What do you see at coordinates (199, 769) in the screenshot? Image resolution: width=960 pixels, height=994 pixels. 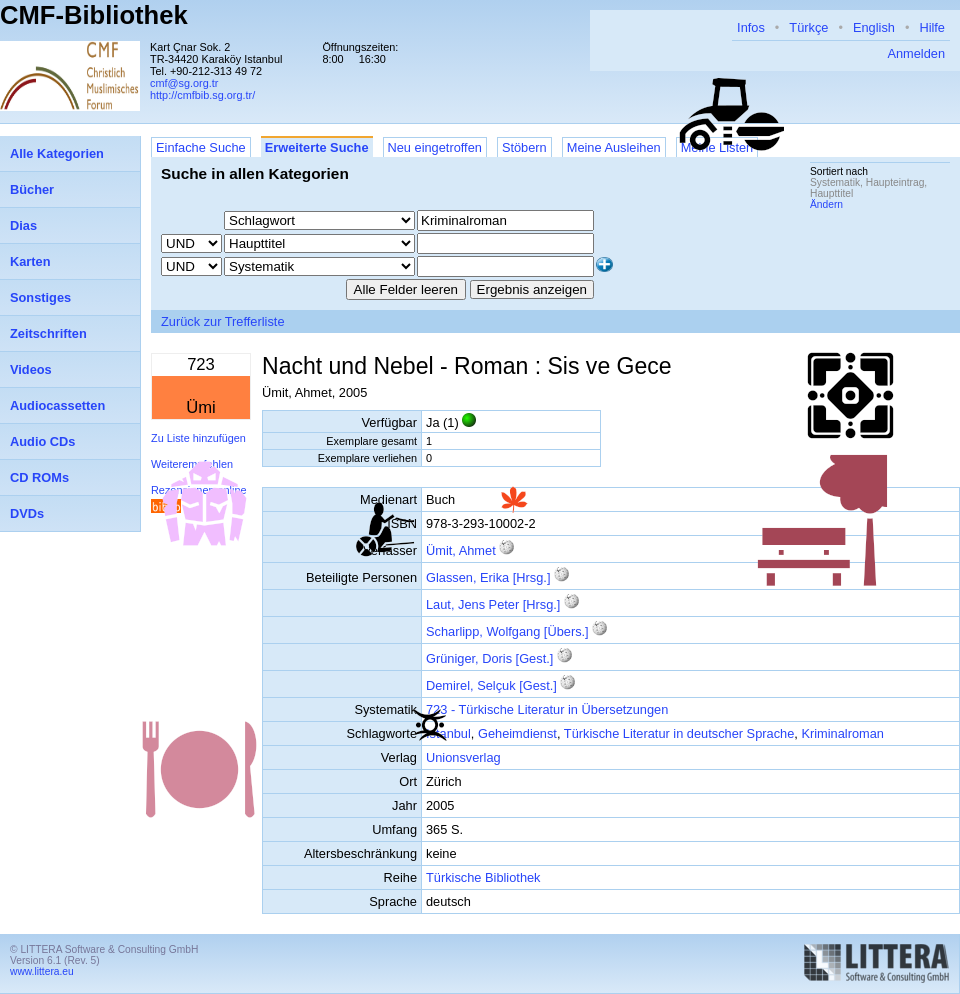 I see `view meal or dining options` at bounding box center [199, 769].